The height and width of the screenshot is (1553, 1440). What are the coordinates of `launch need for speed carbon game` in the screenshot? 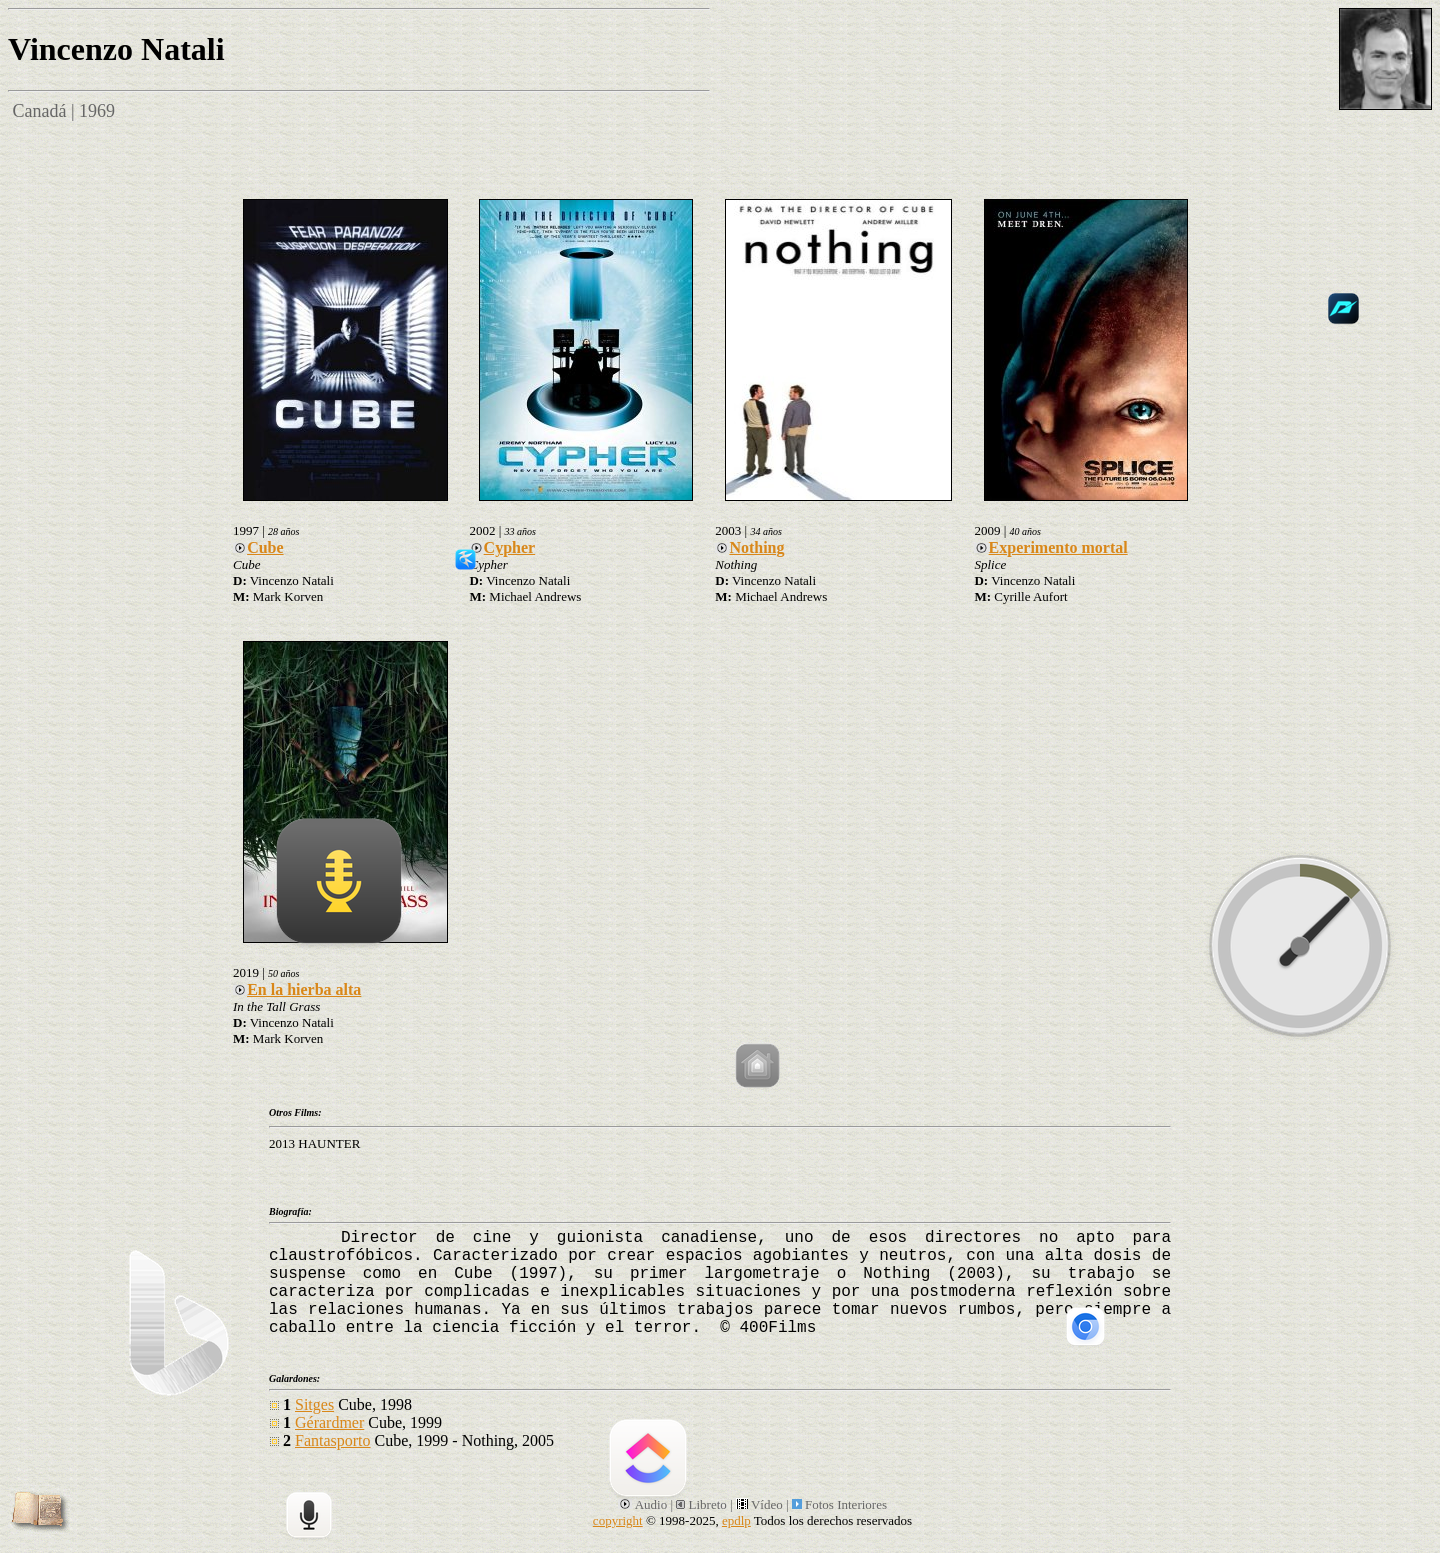 It's located at (1343, 308).